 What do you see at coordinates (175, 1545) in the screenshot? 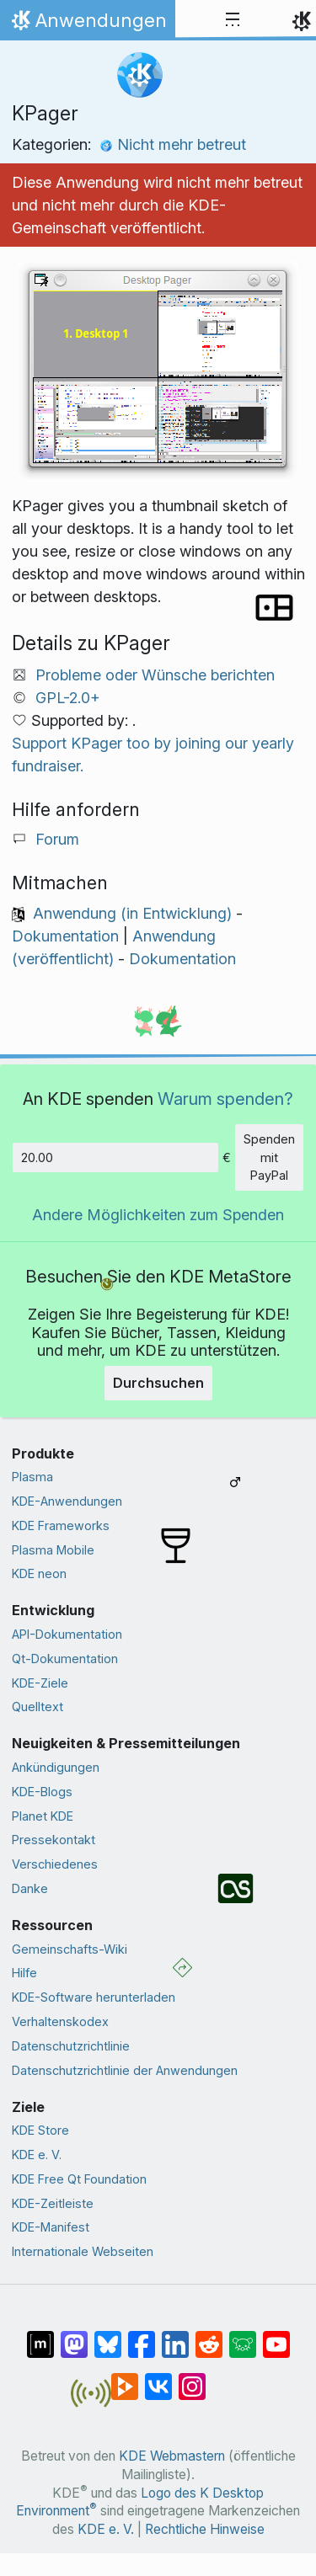
I see `browse wine selection or menu` at bounding box center [175, 1545].